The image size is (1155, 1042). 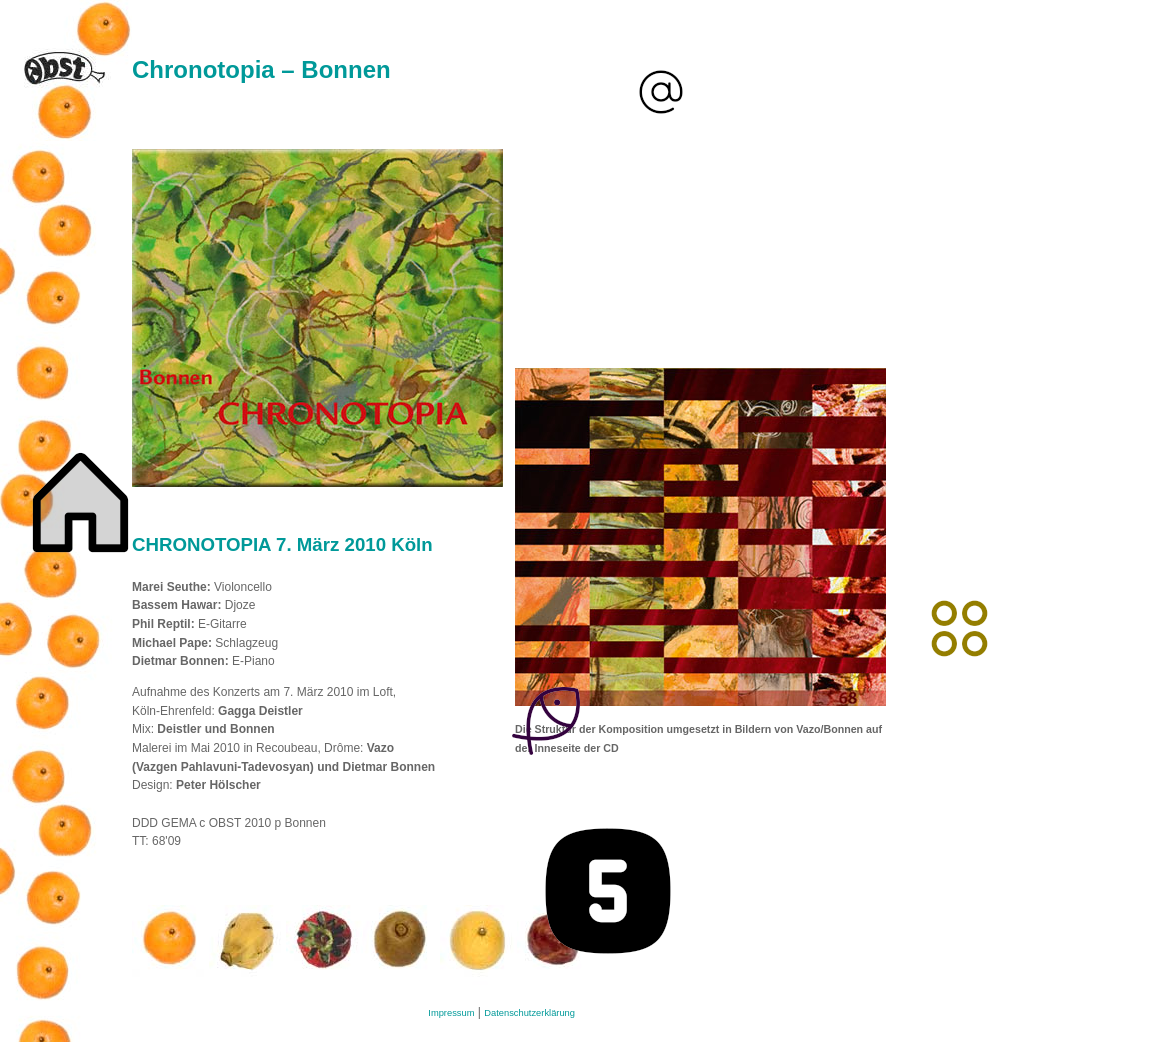 What do you see at coordinates (608, 891) in the screenshot?
I see `indicates step 5 in a numbered sequence` at bounding box center [608, 891].